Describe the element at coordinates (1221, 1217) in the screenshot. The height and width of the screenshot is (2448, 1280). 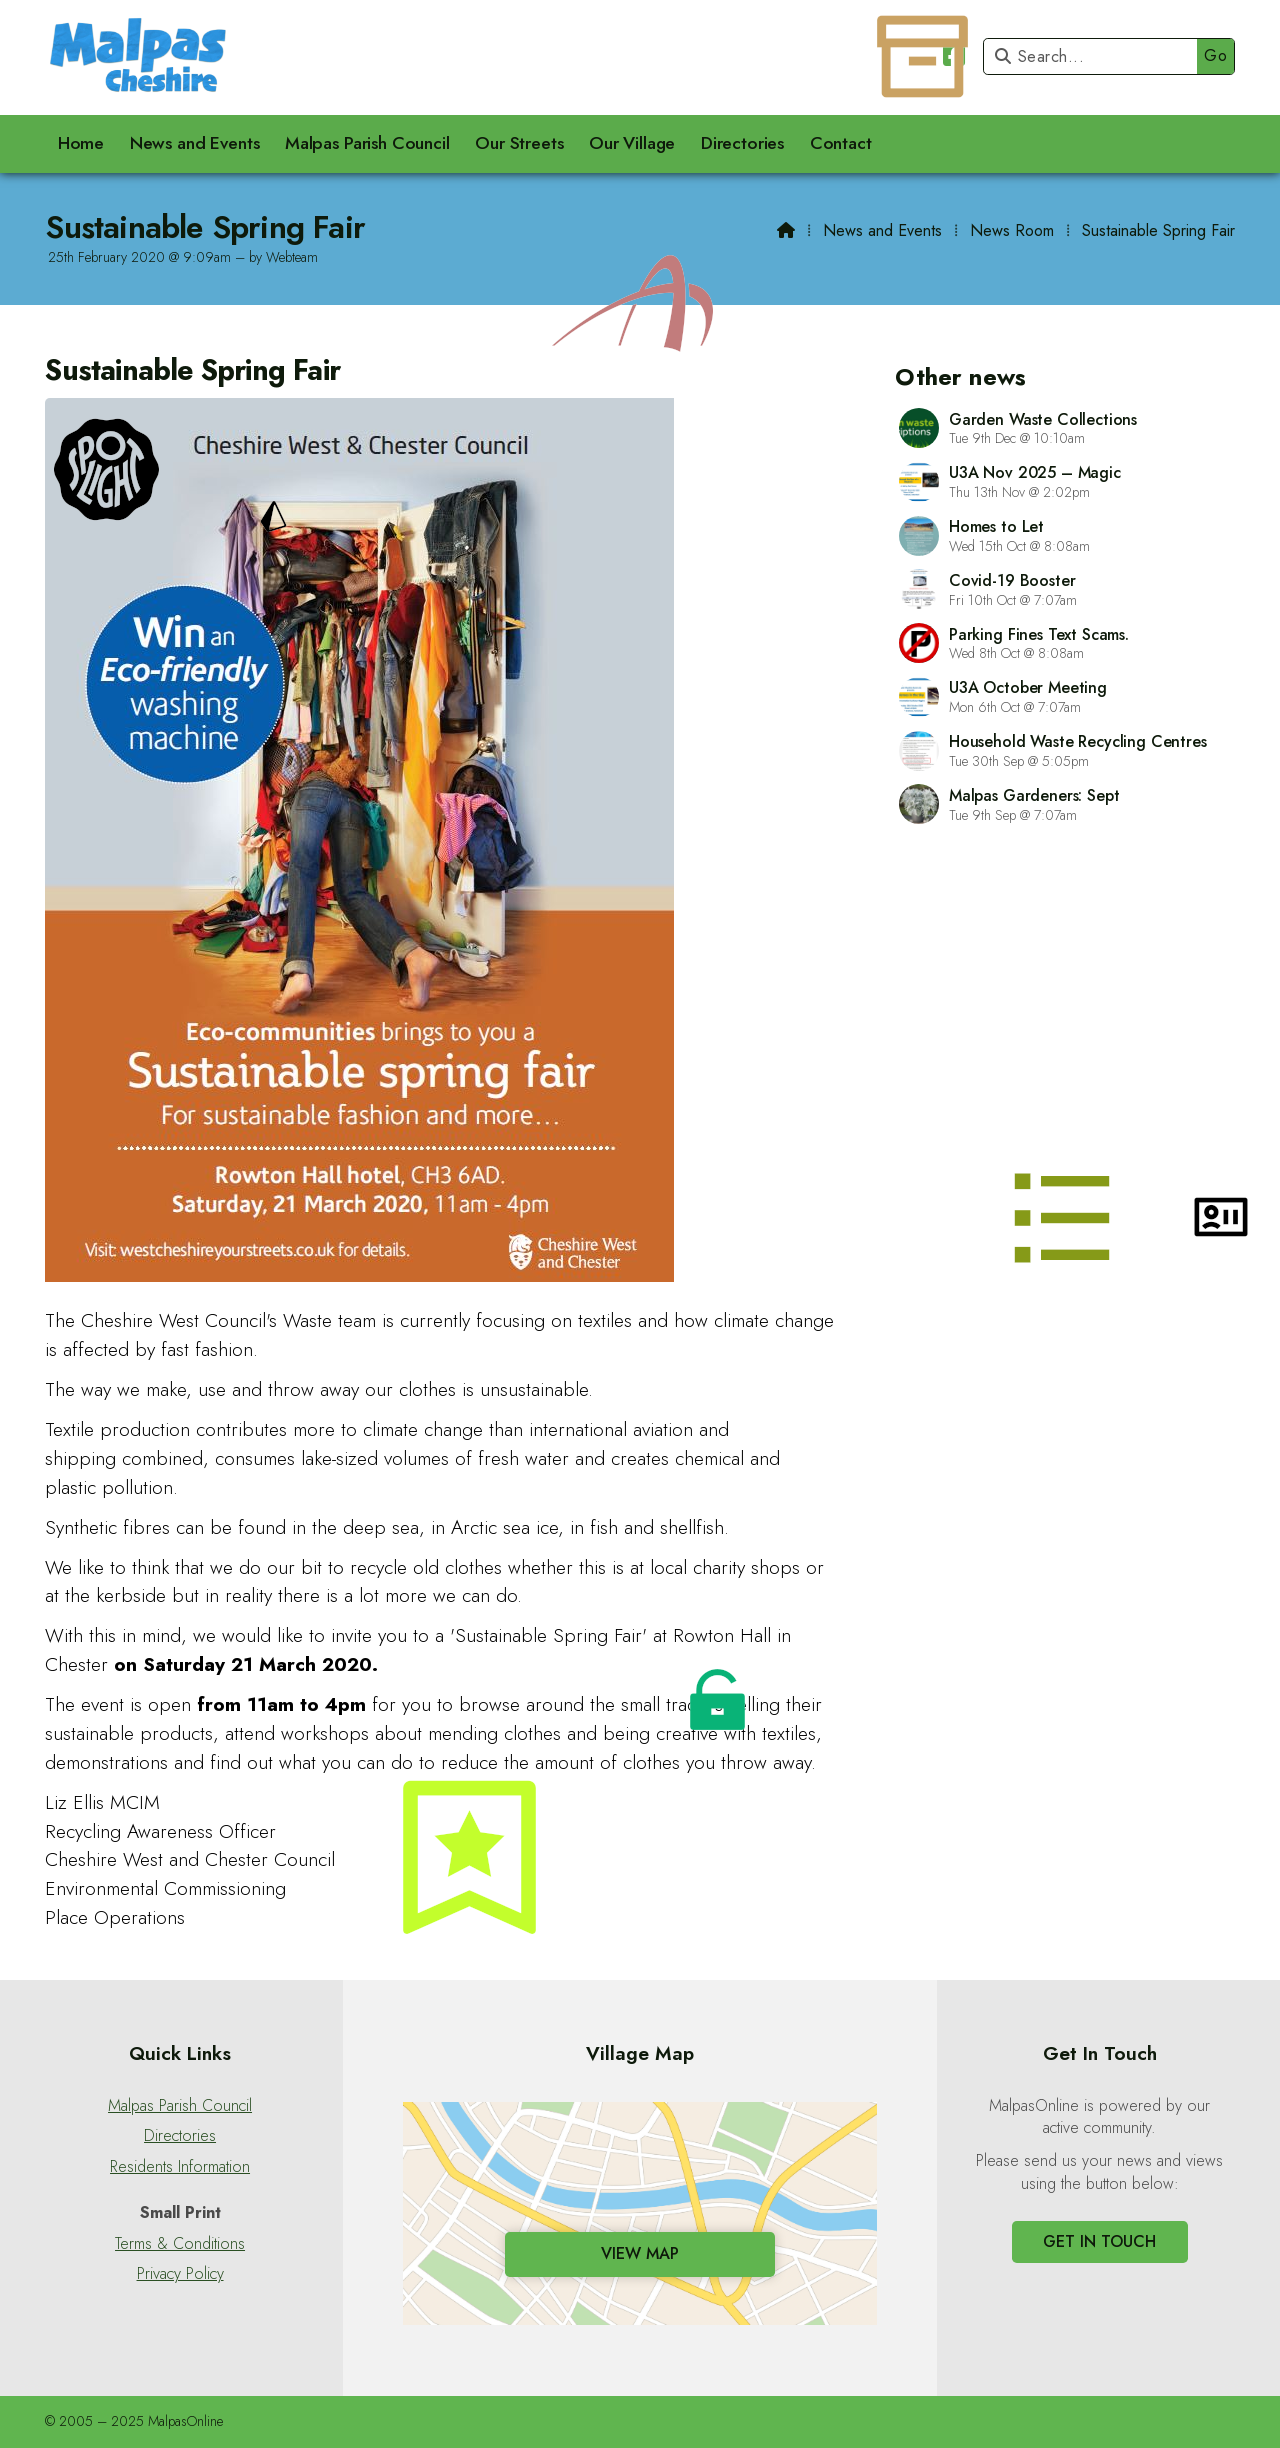
I see `pending pass or credential awaiting approval` at that location.